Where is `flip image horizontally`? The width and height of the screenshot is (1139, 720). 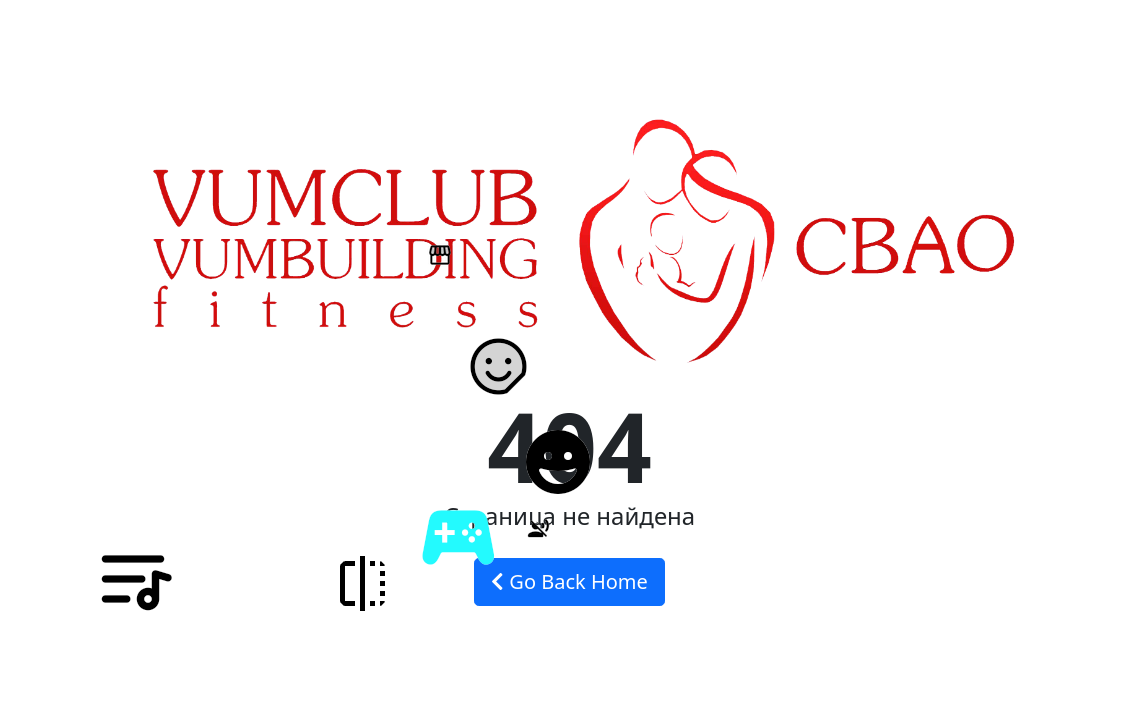 flip image horizontally is located at coordinates (362, 583).